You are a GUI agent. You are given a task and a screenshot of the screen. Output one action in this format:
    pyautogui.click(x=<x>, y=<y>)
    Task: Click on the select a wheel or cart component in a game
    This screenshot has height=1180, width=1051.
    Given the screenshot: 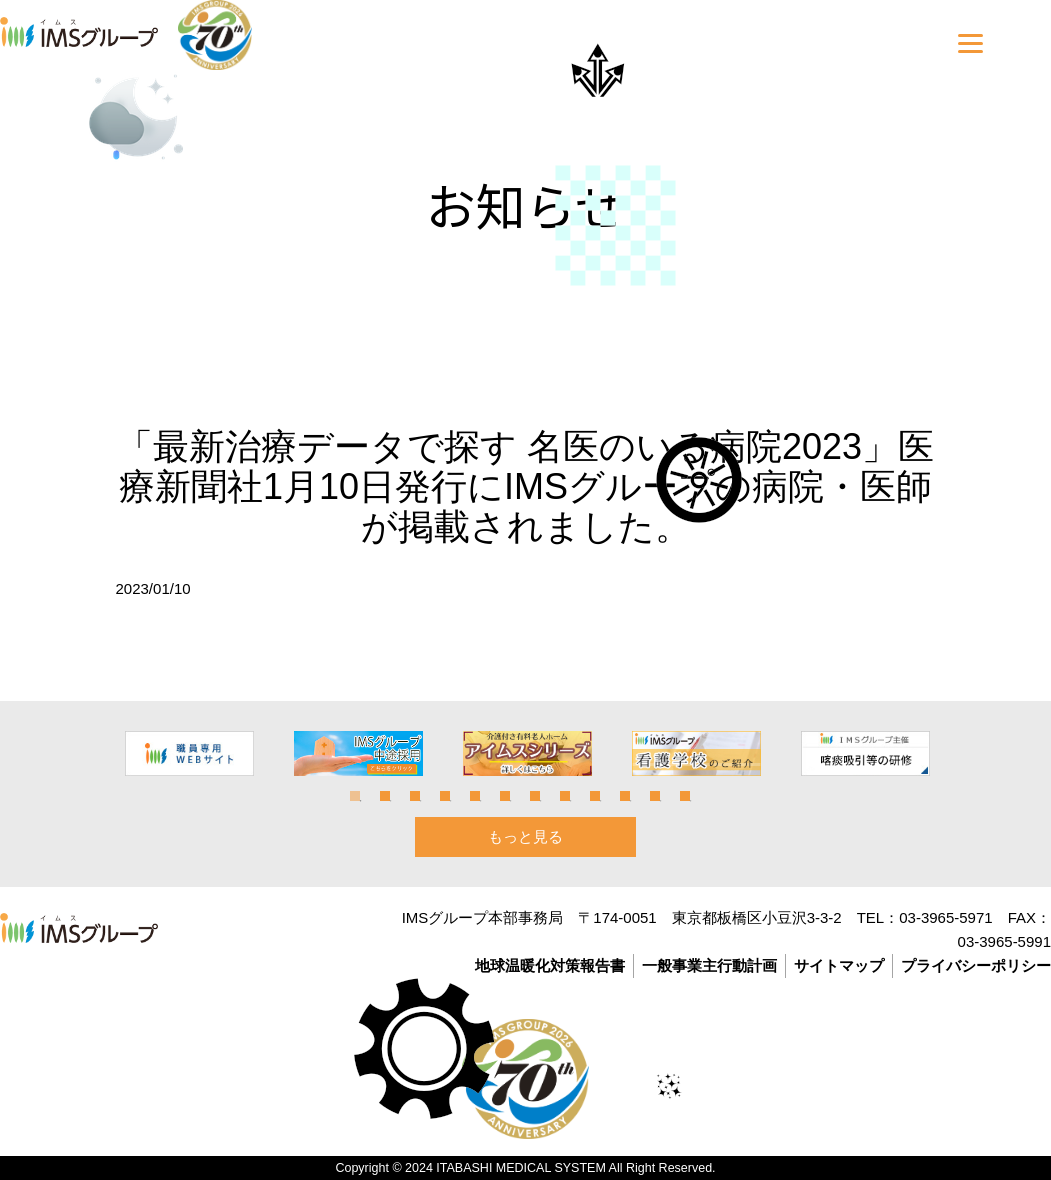 What is the action you would take?
    pyautogui.click(x=699, y=480)
    